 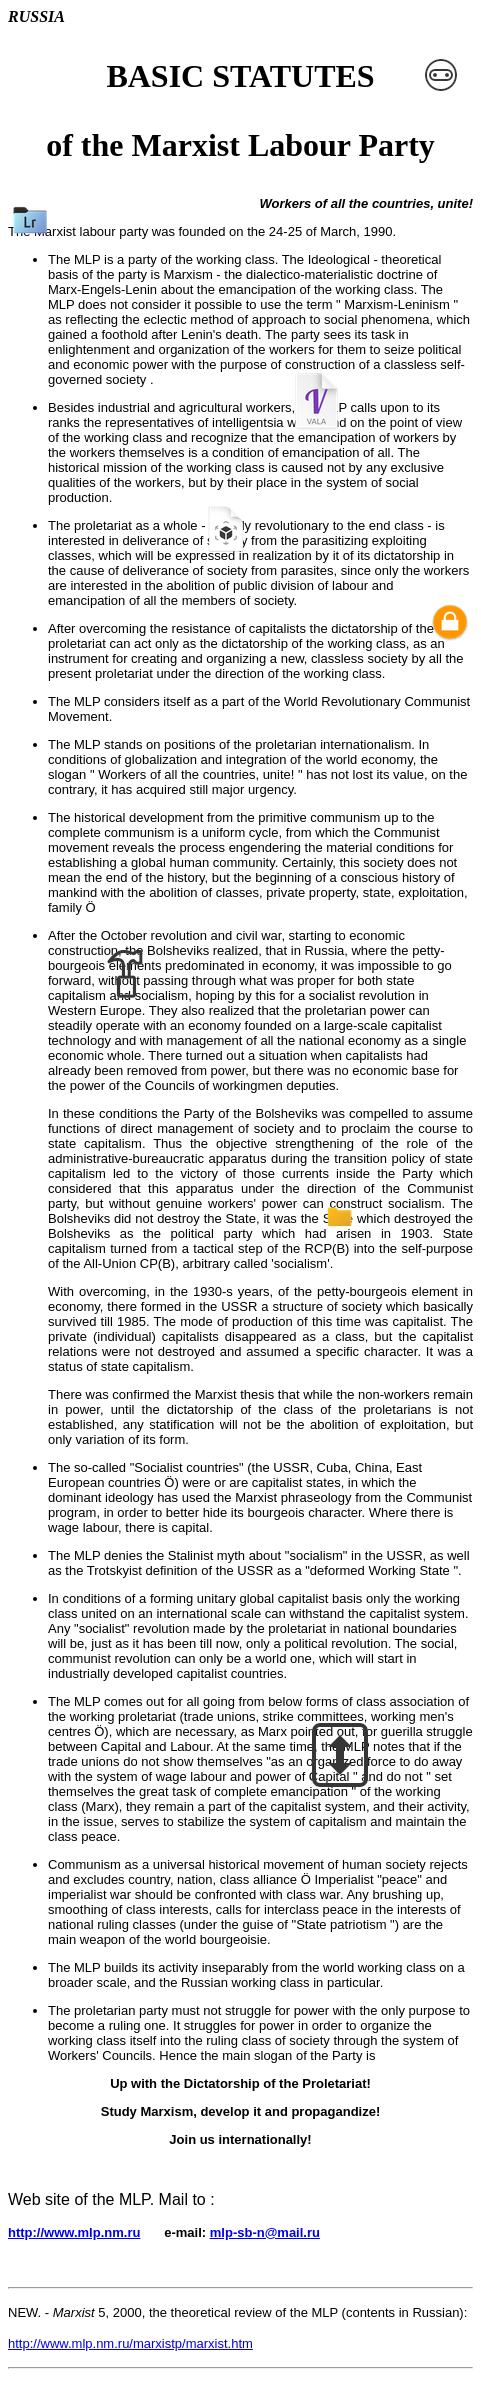 What do you see at coordinates (450, 622) in the screenshot?
I see `indicates a file or folder is read-only` at bounding box center [450, 622].